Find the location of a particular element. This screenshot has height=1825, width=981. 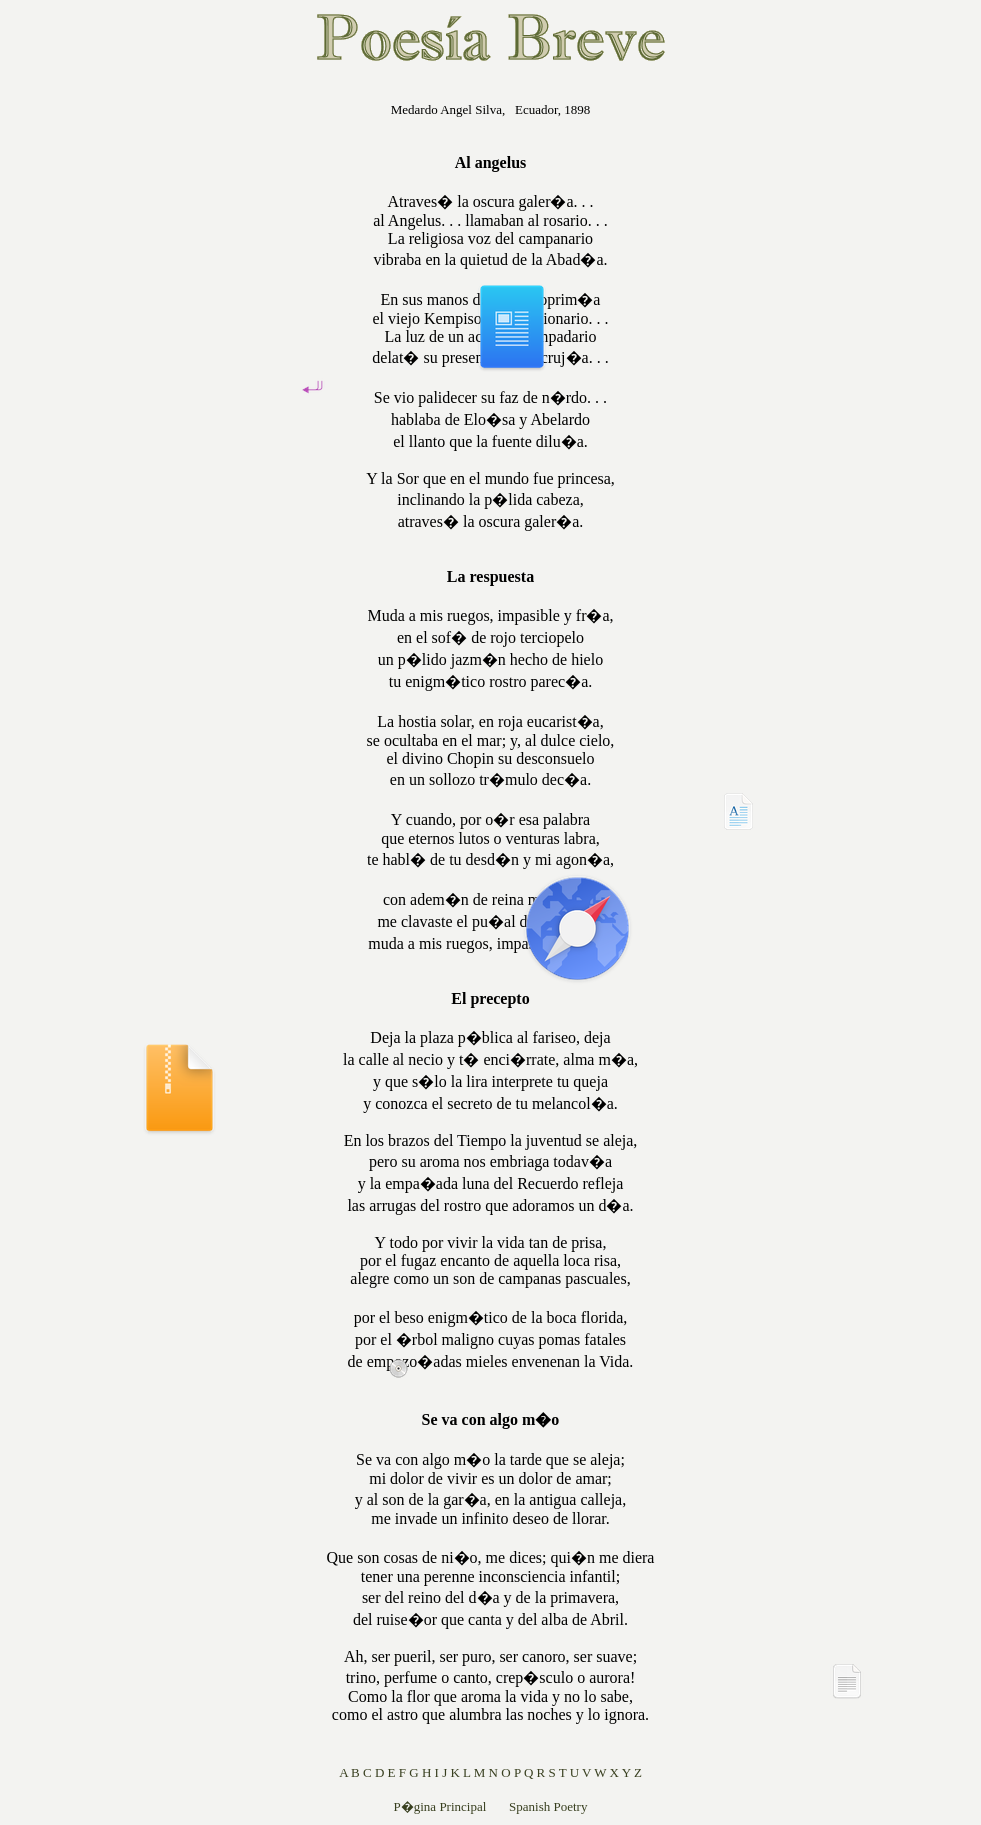

open a word processing document is located at coordinates (738, 811).